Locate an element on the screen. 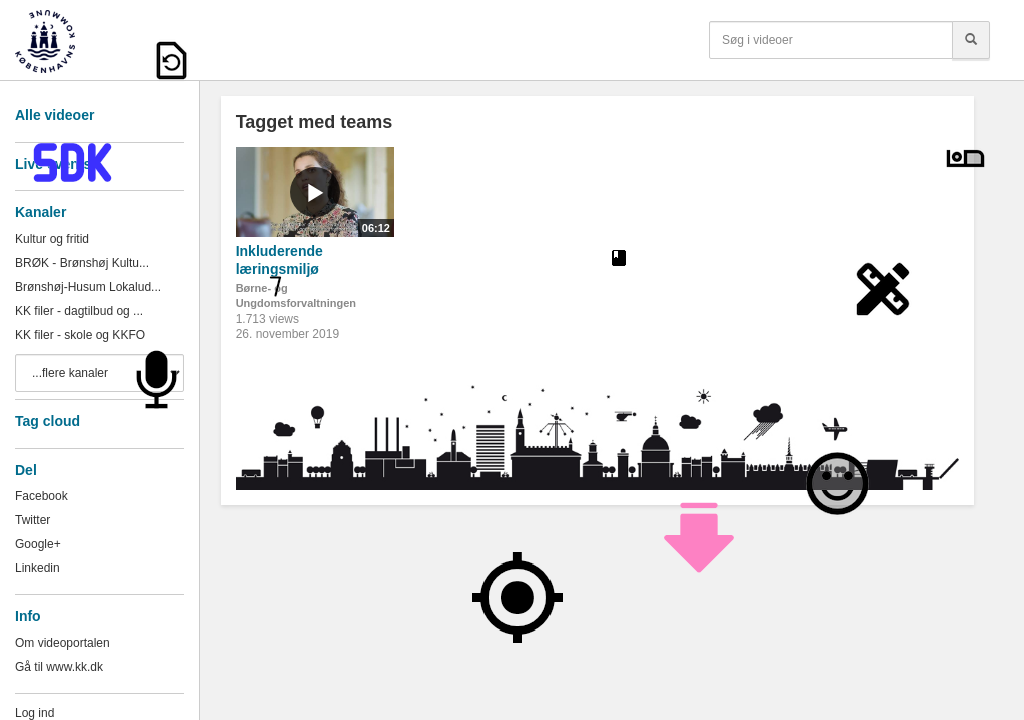 Image resolution: width=1024 pixels, height=720 pixels. access design tools and services is located at coordinates (883, 289).